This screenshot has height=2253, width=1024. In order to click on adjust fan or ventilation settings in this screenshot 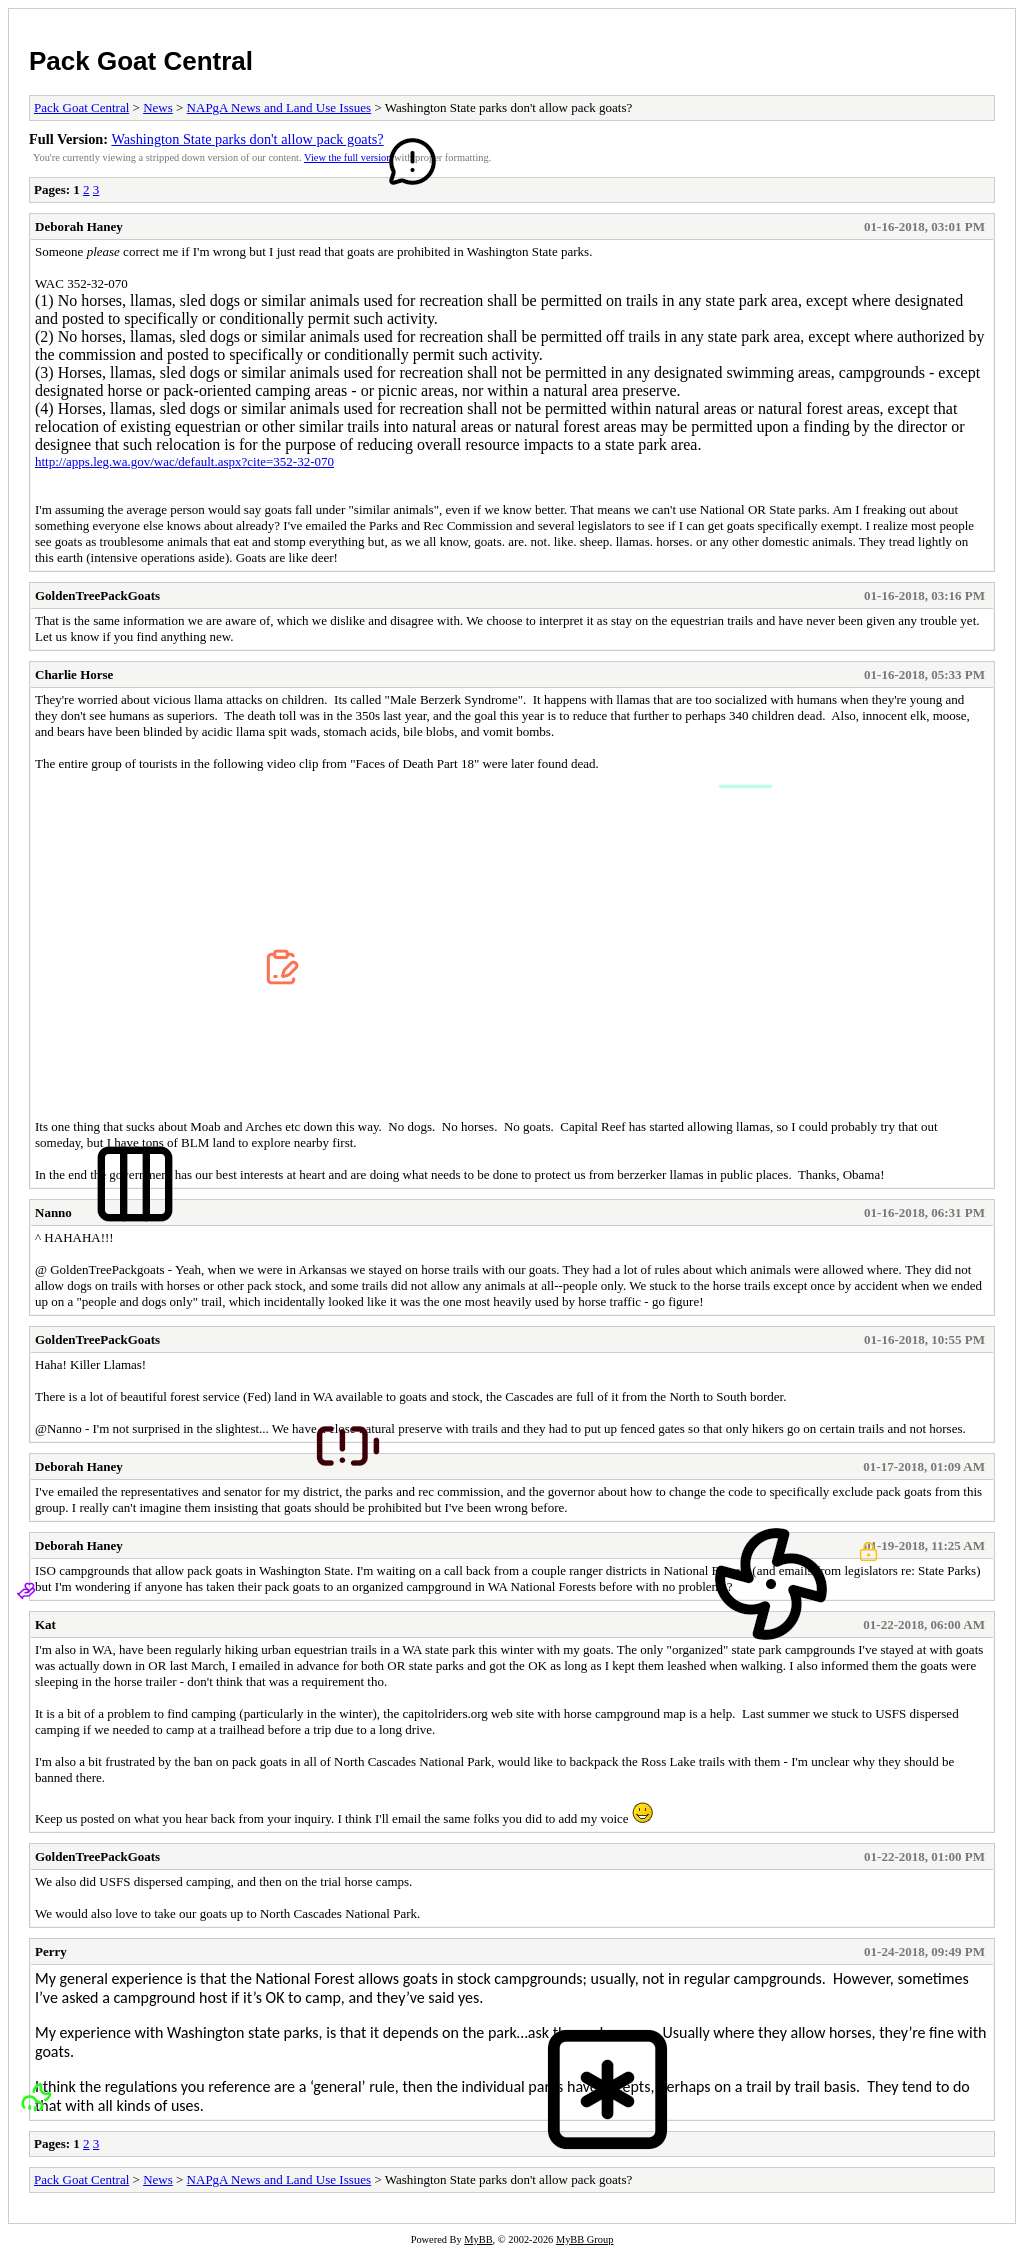, I will do `click(771, 1584)`.